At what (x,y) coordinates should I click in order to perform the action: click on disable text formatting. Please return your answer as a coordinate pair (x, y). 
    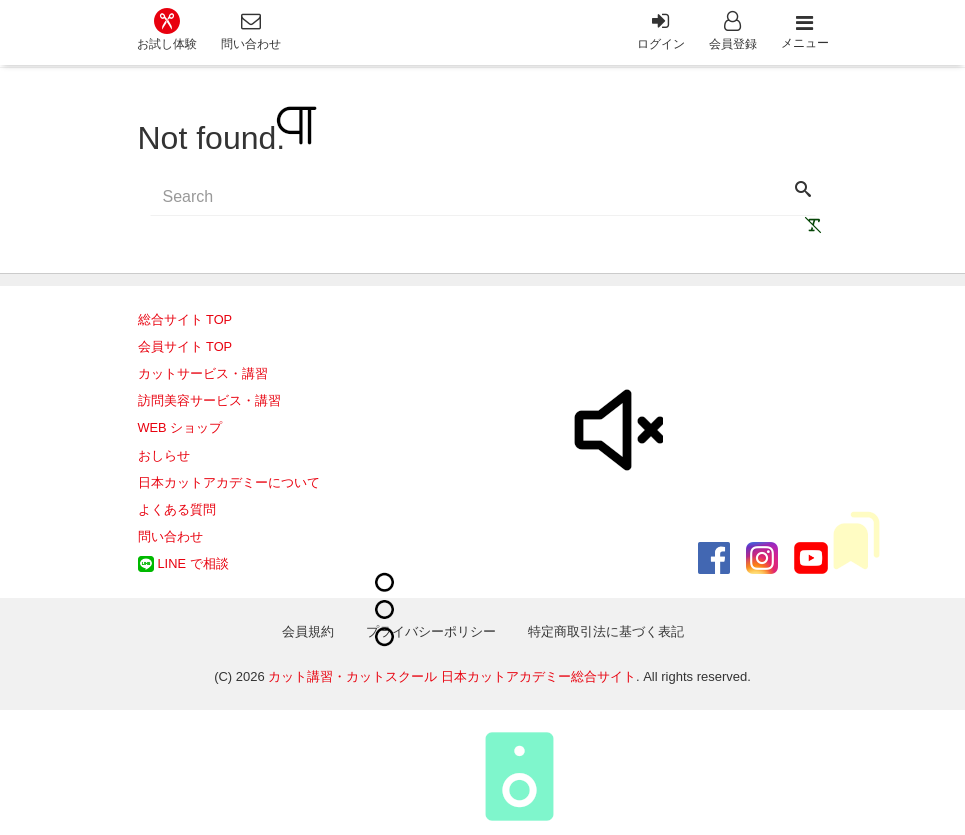
    Looking at the image, I should click on (813, 225).